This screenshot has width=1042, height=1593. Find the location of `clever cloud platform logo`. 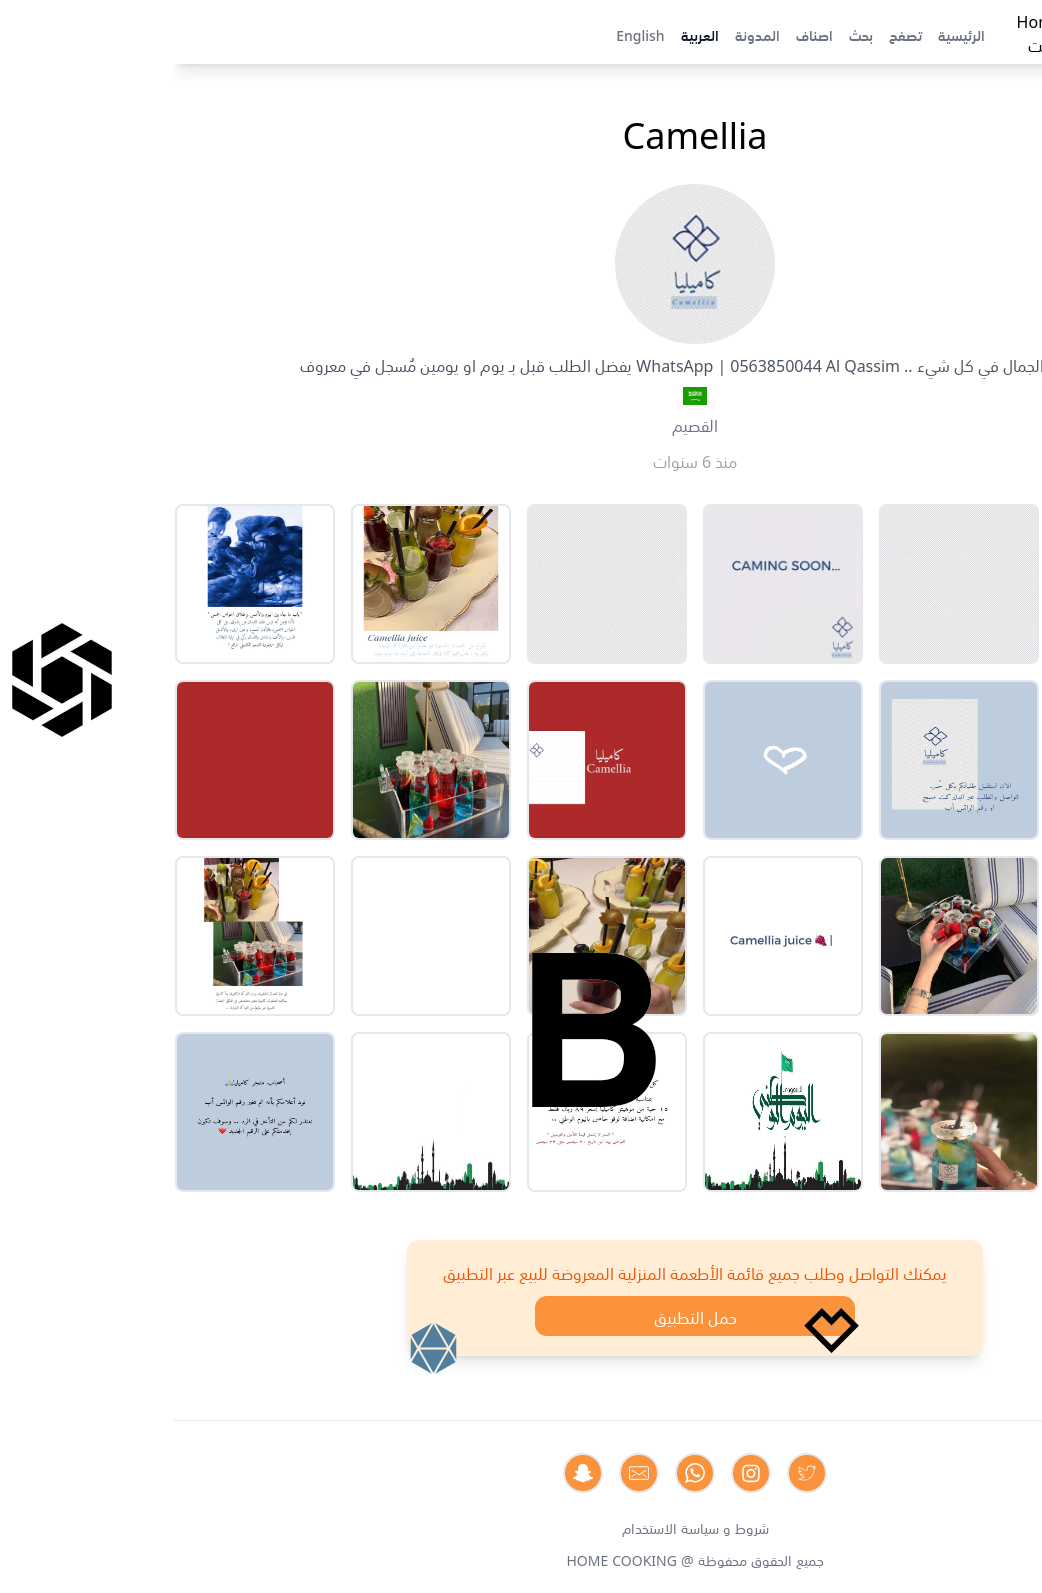

clever cloud platform logo is located at coordinates (433, 1348).